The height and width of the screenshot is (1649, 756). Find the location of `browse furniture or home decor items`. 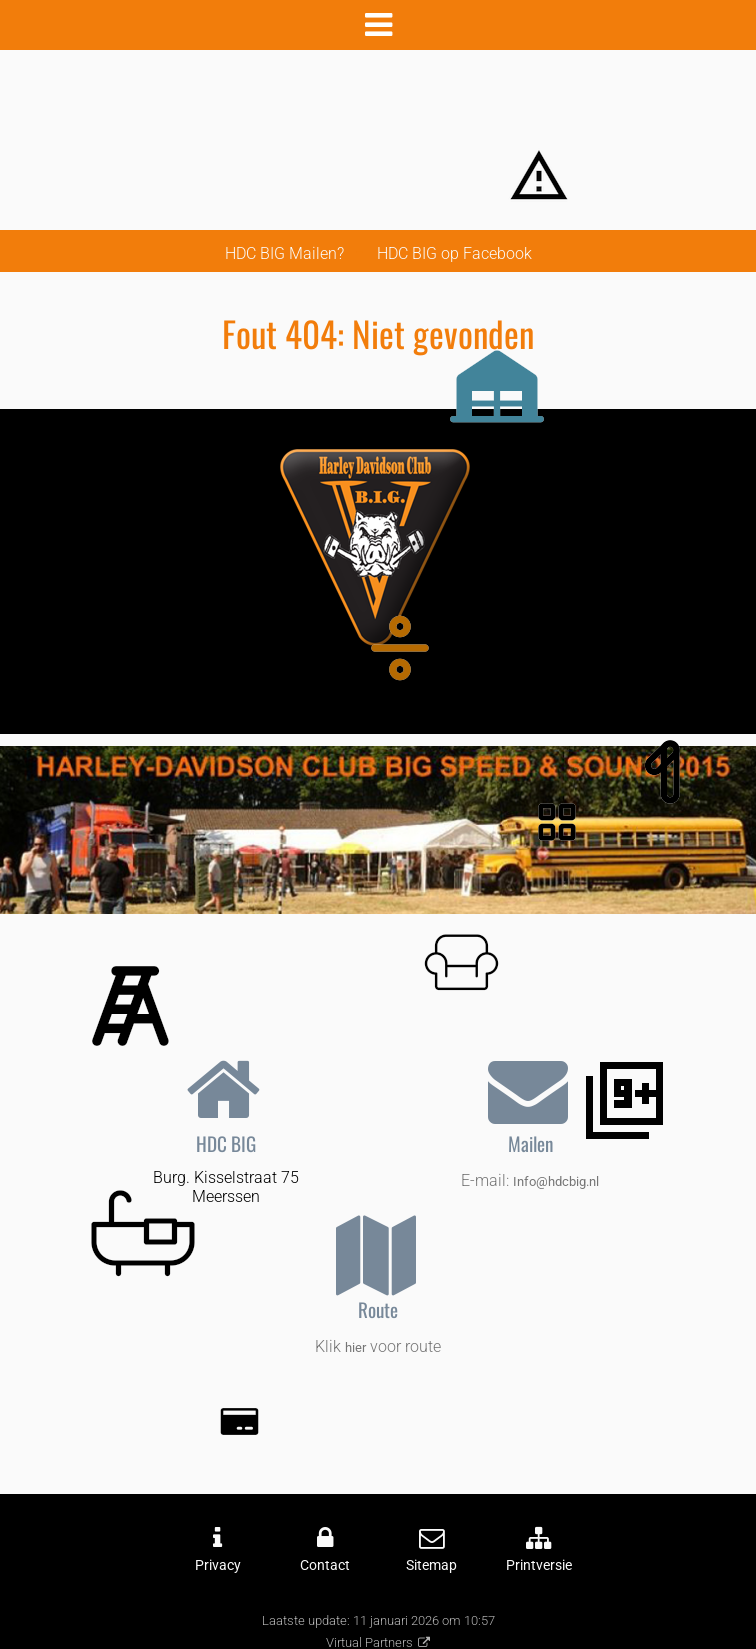

browse furniture or home decor items is located at coordinates (461, 963).